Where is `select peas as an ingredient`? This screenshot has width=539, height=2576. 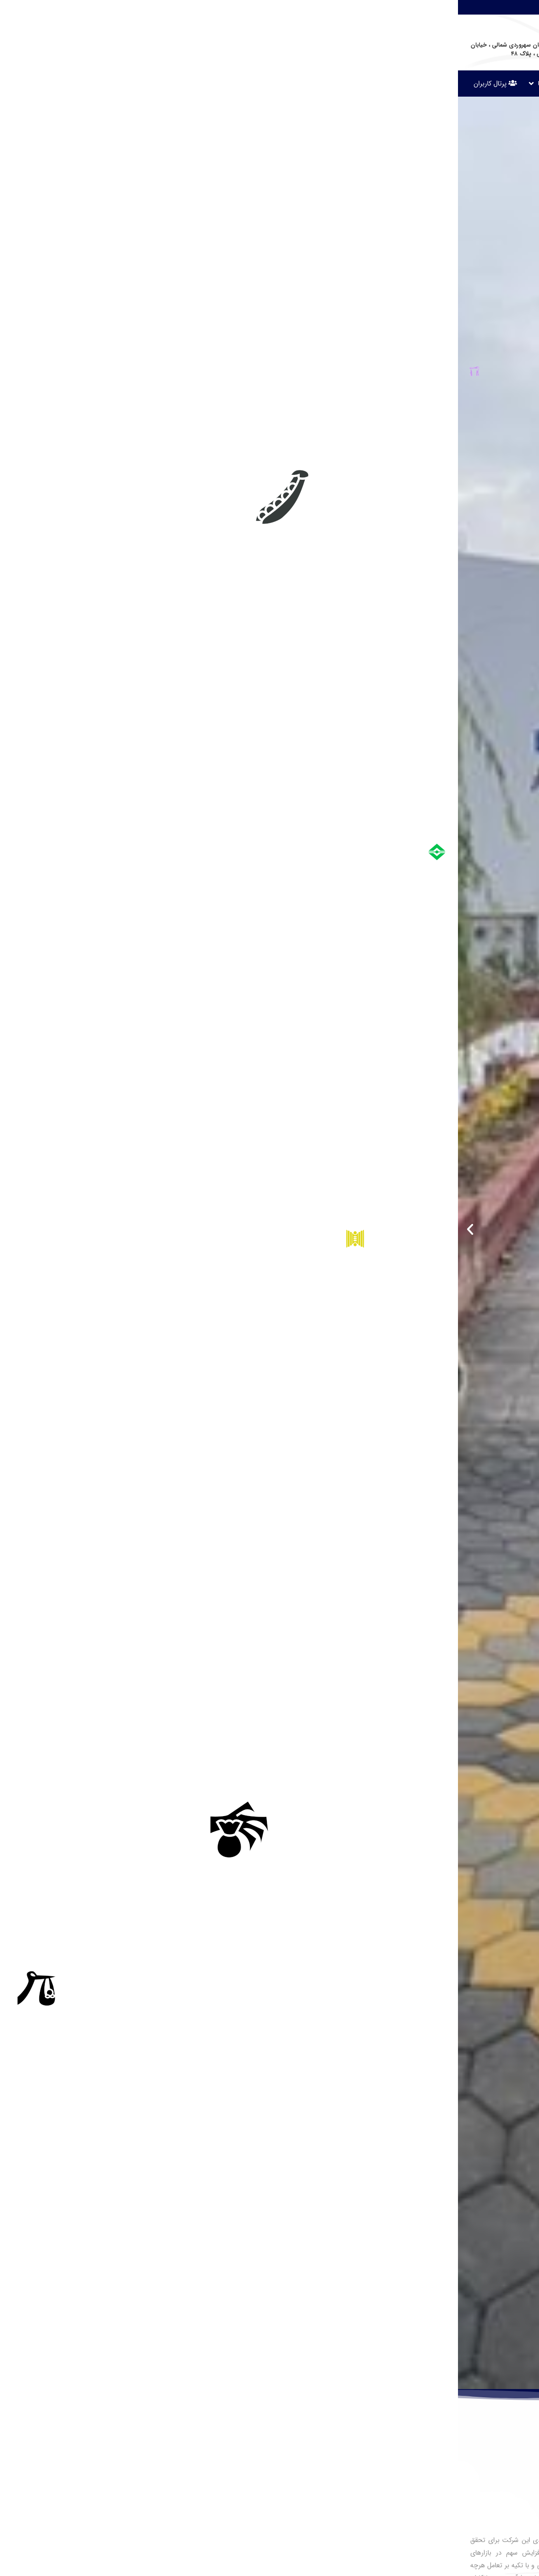
select peas as an ingredient is located at coordinates (282, 497).